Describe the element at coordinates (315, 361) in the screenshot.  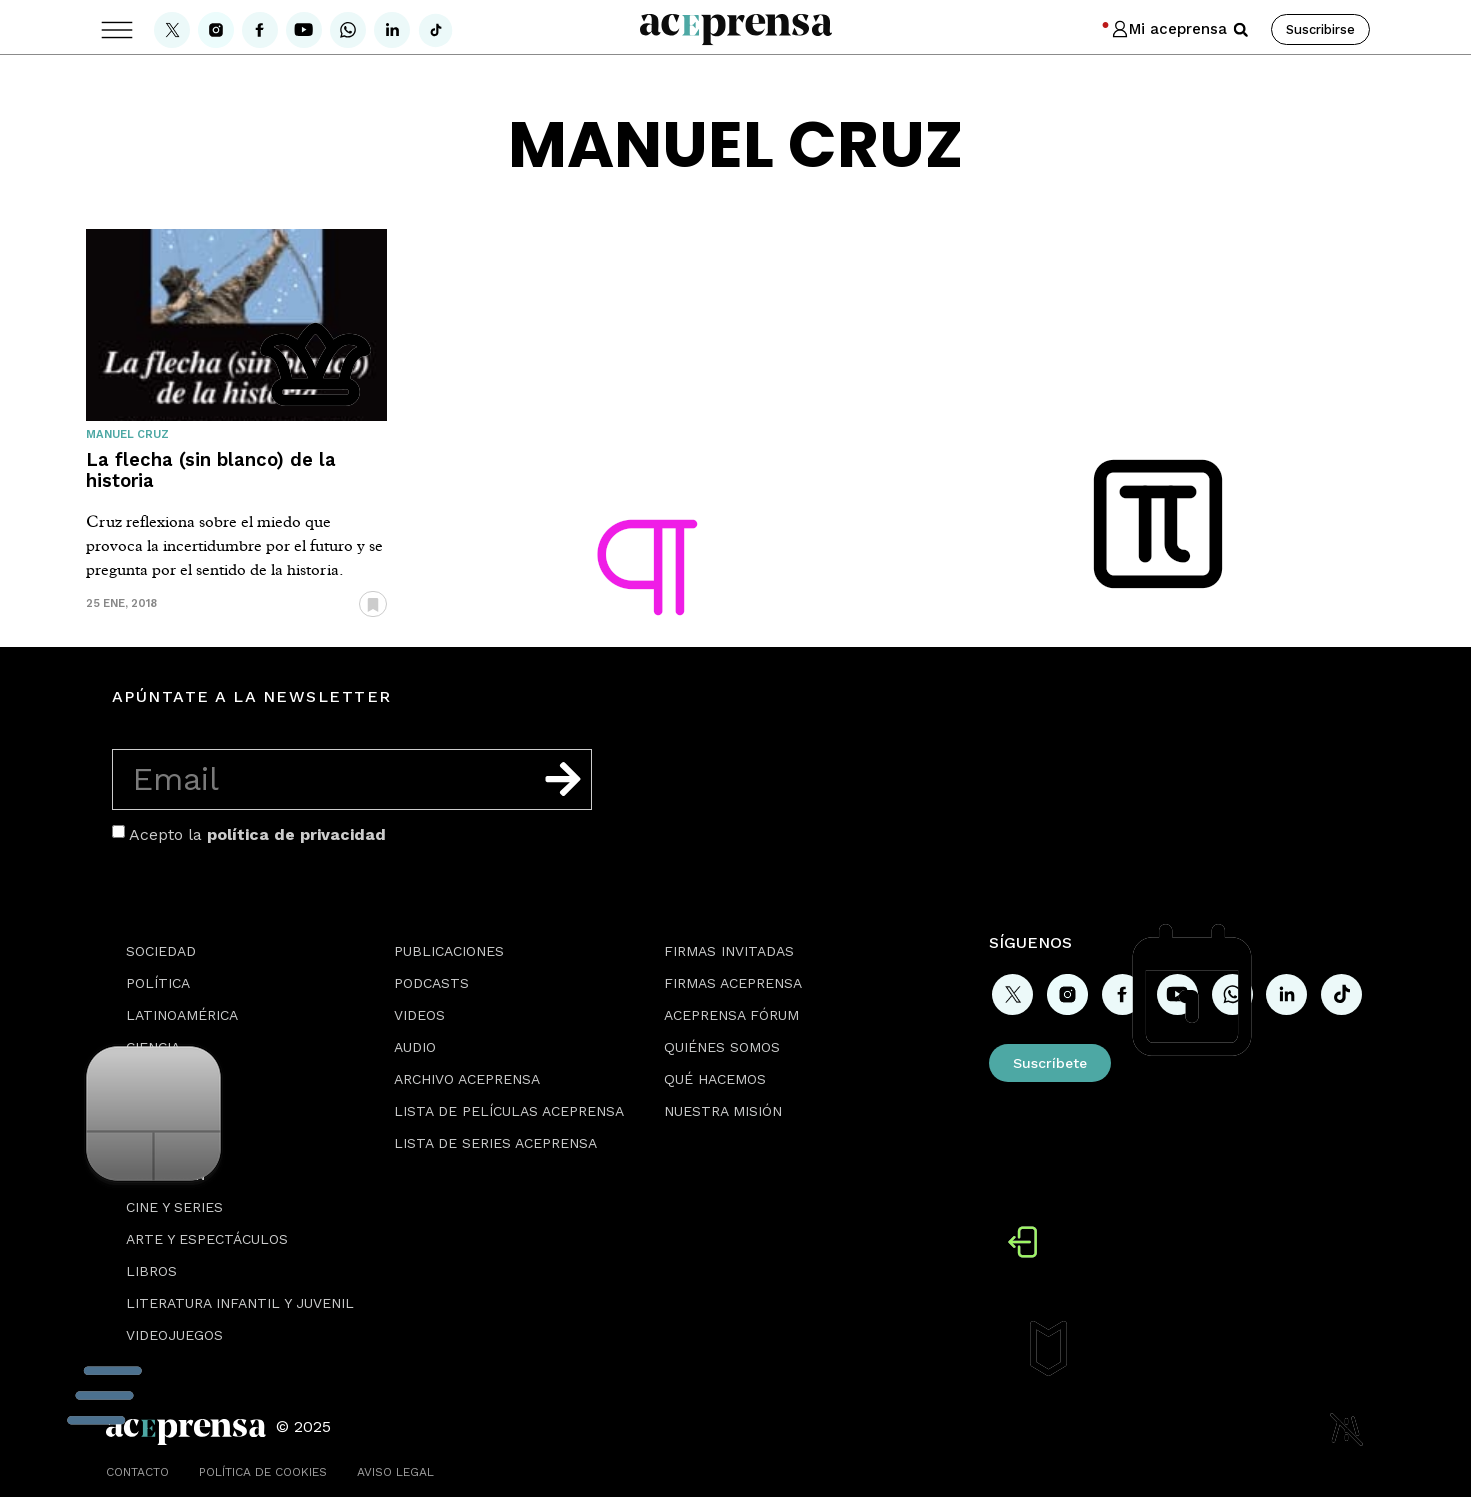
I see `select joker or wild card in a card game` at that location.